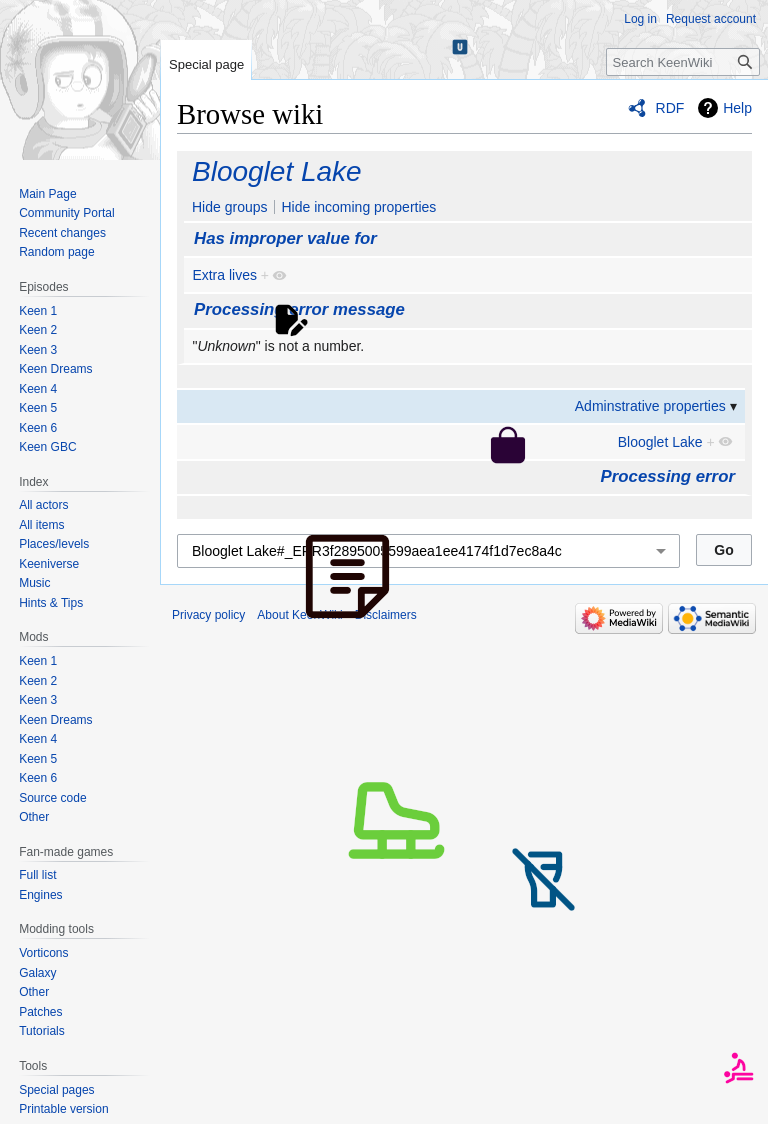 The width and height of the screenshot is (768, 1124). Describe the element at coordinates (347, 576) in the screenshot. I see `create a new note` at that location.